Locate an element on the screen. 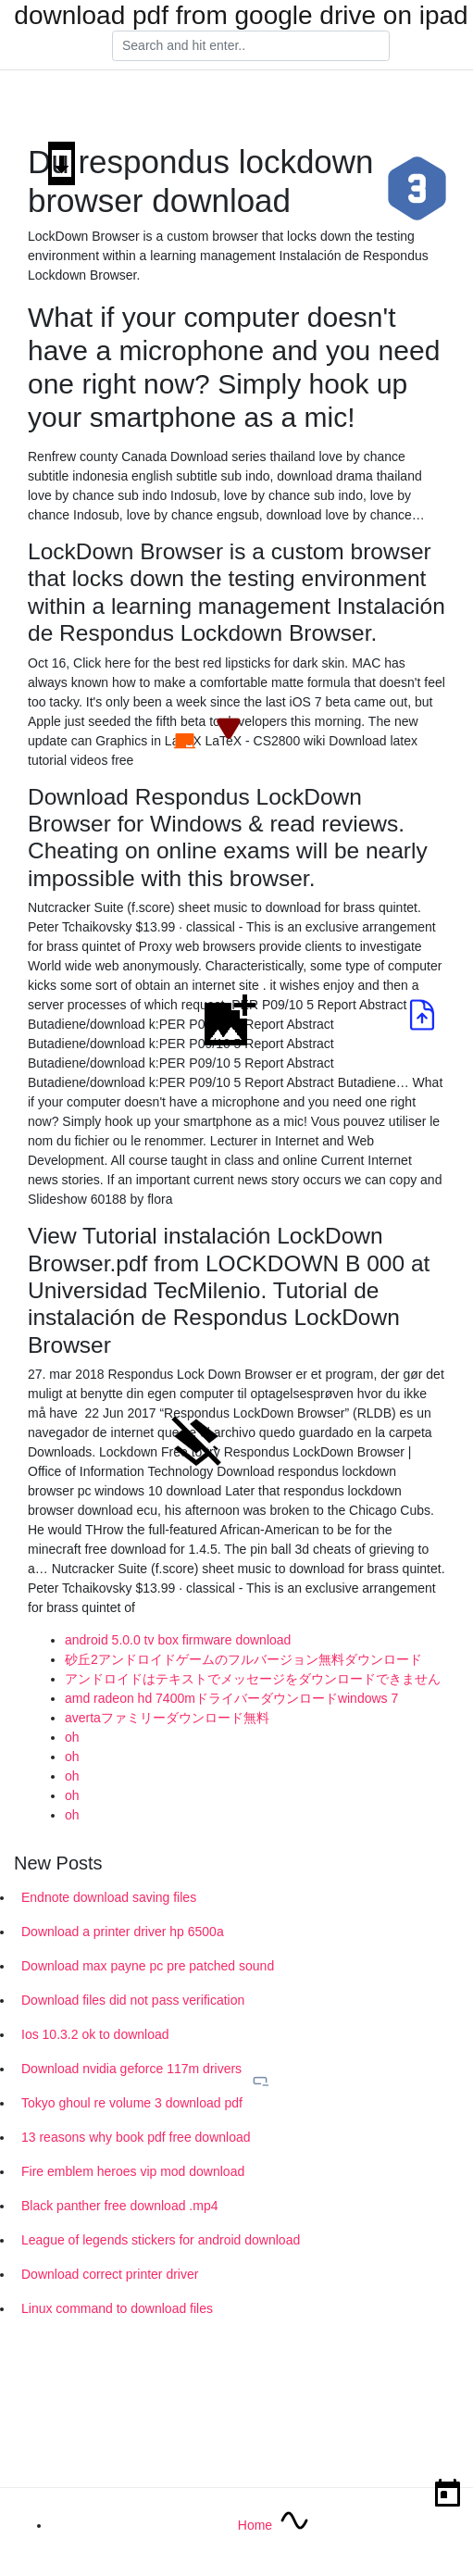 The image size is (473, 2576). clear all map layers is located at coordinates (196, 1444).